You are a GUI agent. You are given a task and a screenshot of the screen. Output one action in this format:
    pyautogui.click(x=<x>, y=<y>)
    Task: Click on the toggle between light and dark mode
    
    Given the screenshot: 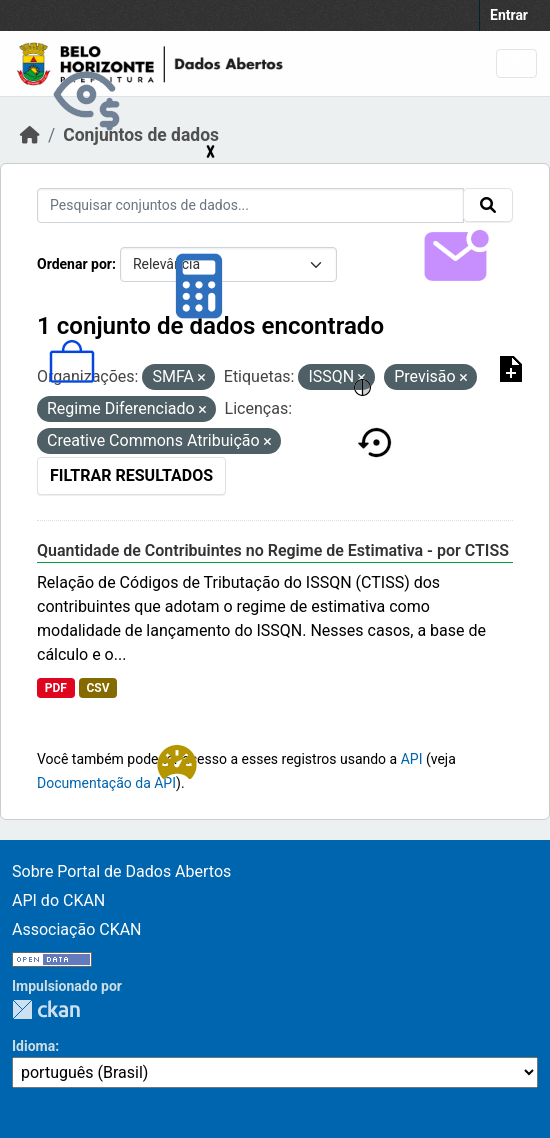 What is the action you would take?
    pyautogui.click(x=362, y=387)
    